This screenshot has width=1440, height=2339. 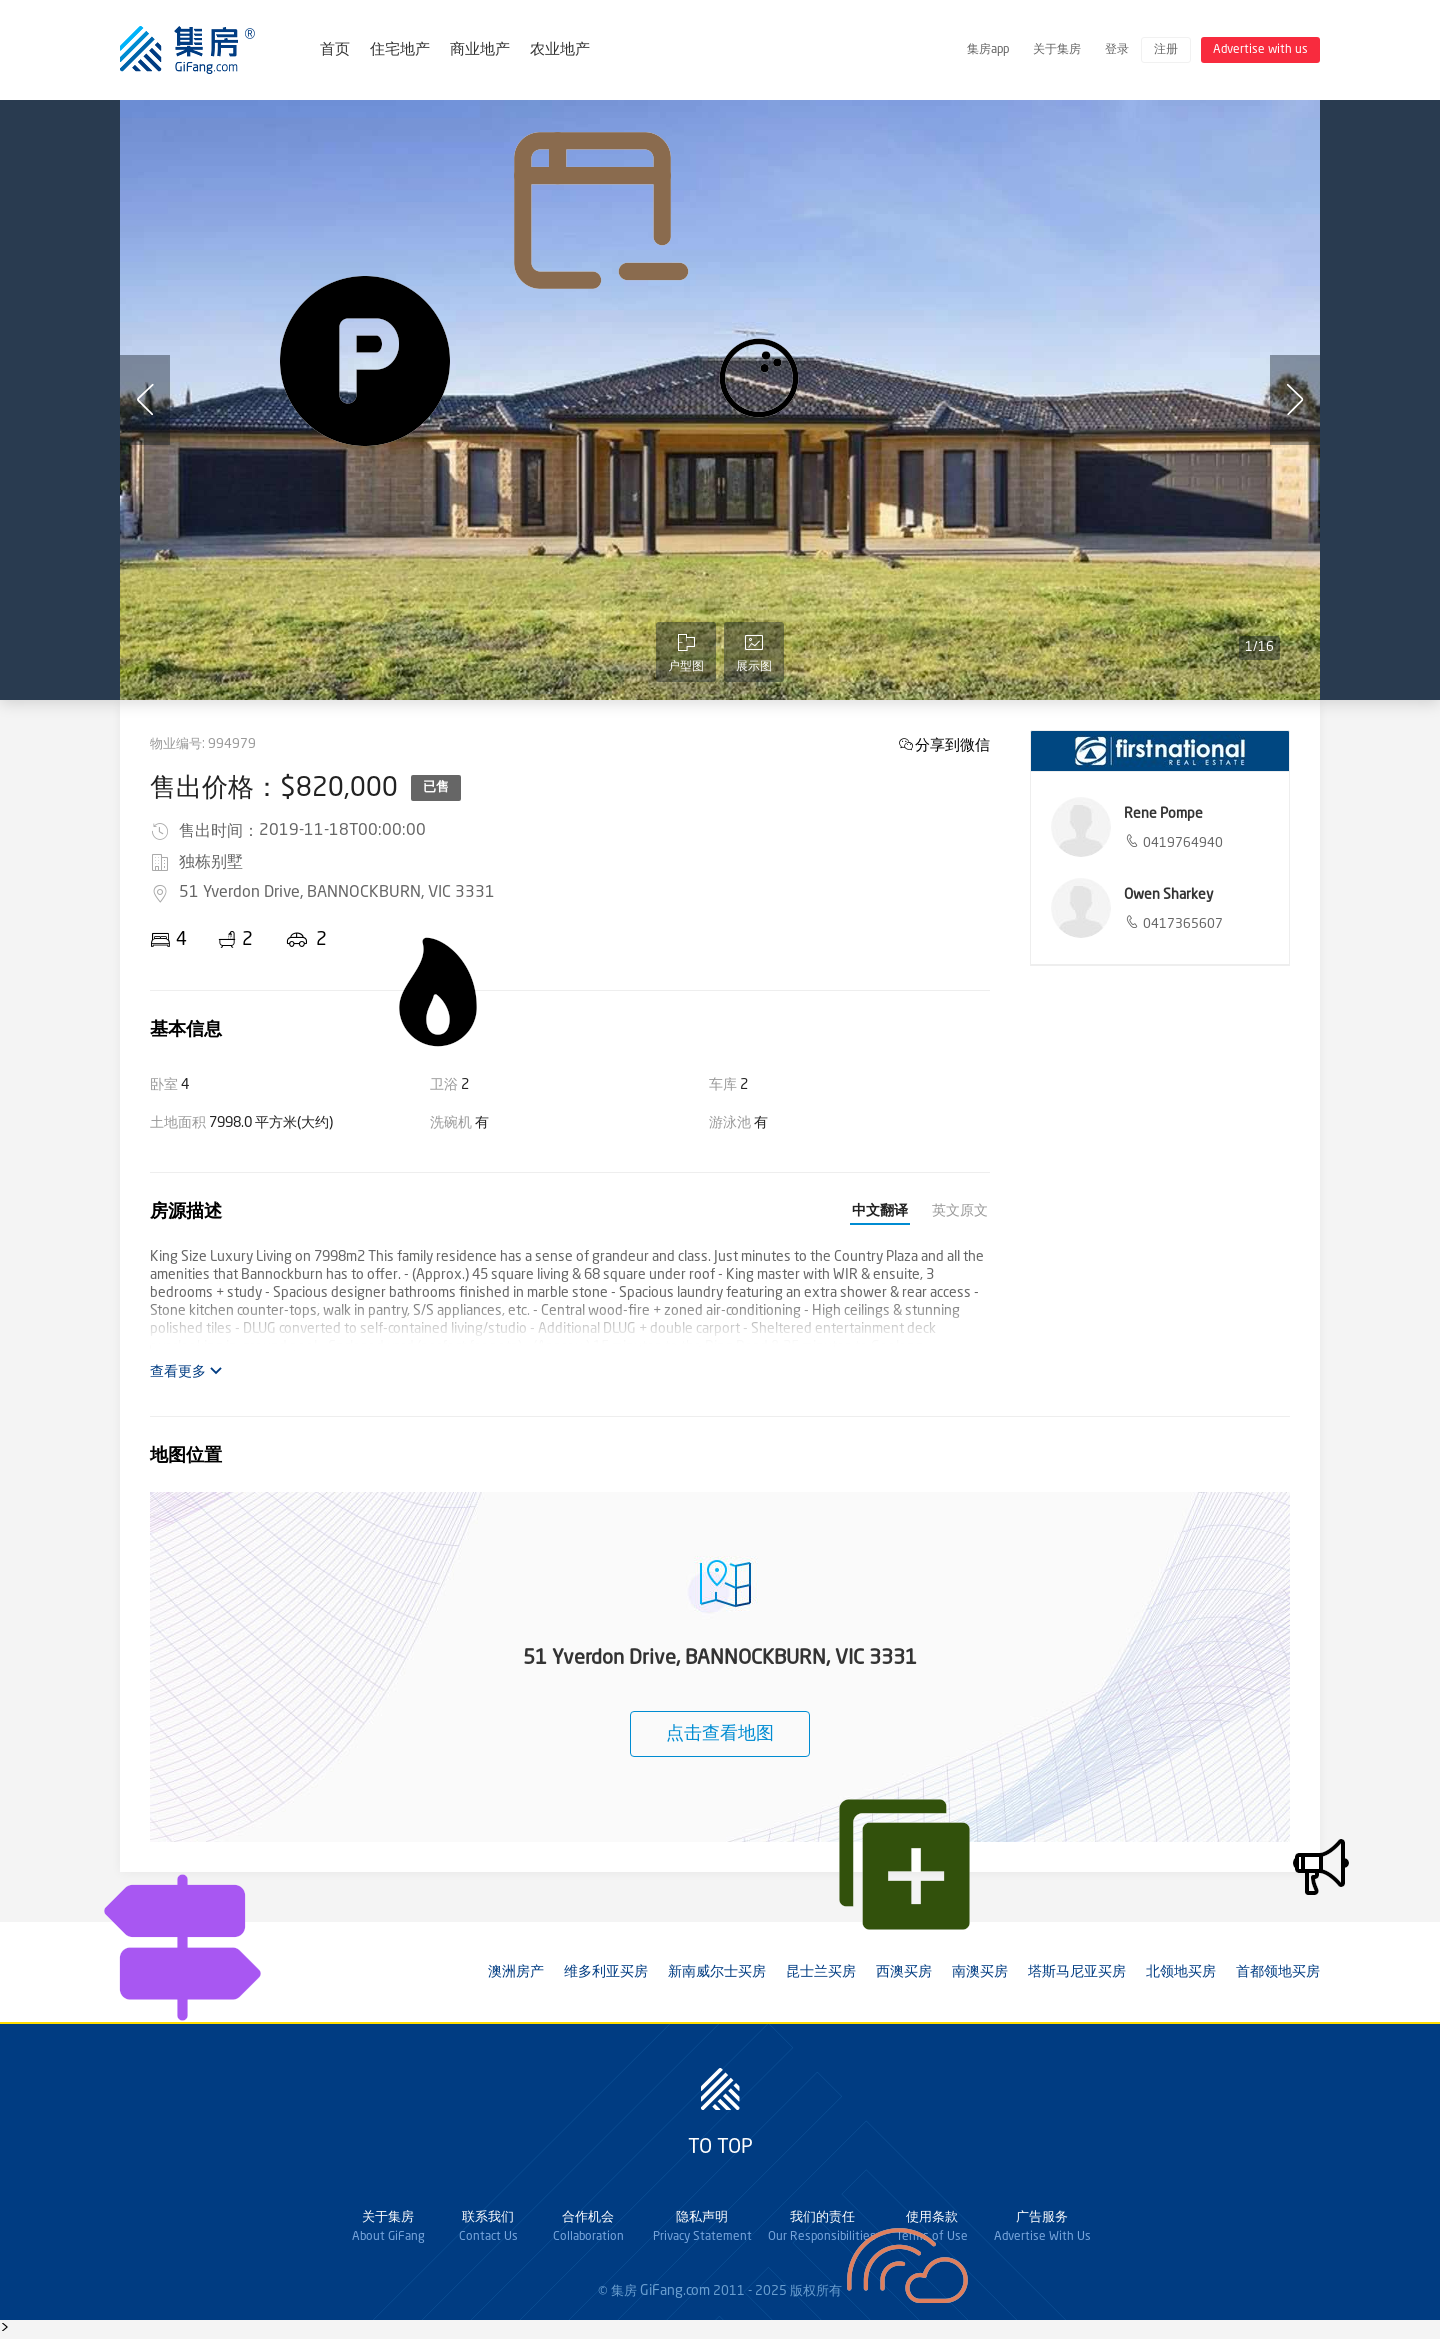 I want to click on view weather conditions, so click(x=907, y=2263).